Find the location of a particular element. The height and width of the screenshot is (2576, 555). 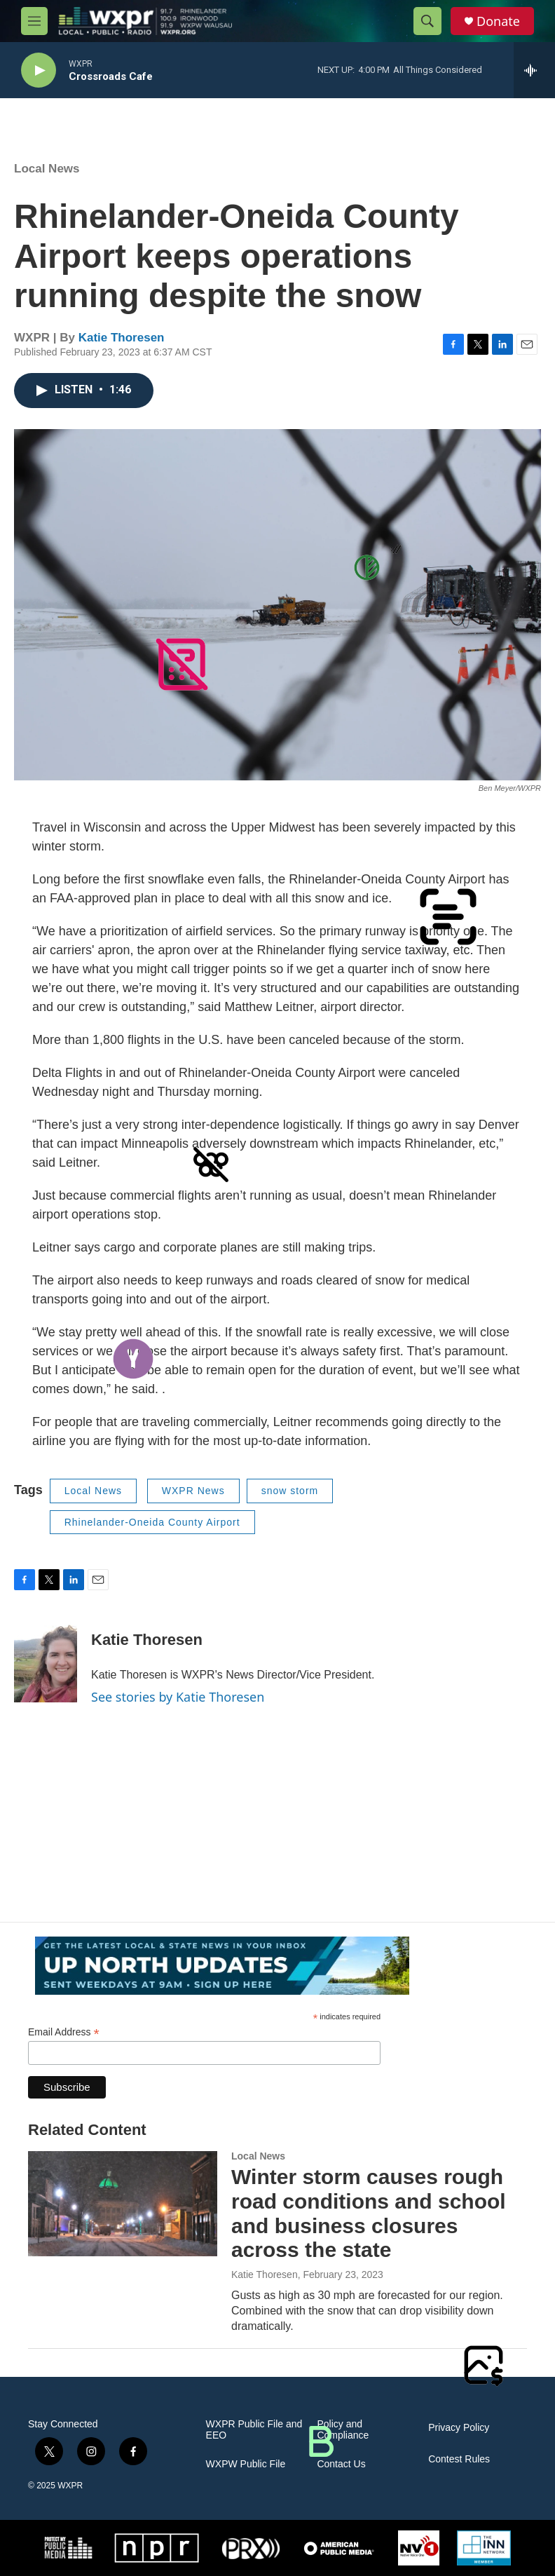

view paid or premium photos is located at coordinates (484, 2365).